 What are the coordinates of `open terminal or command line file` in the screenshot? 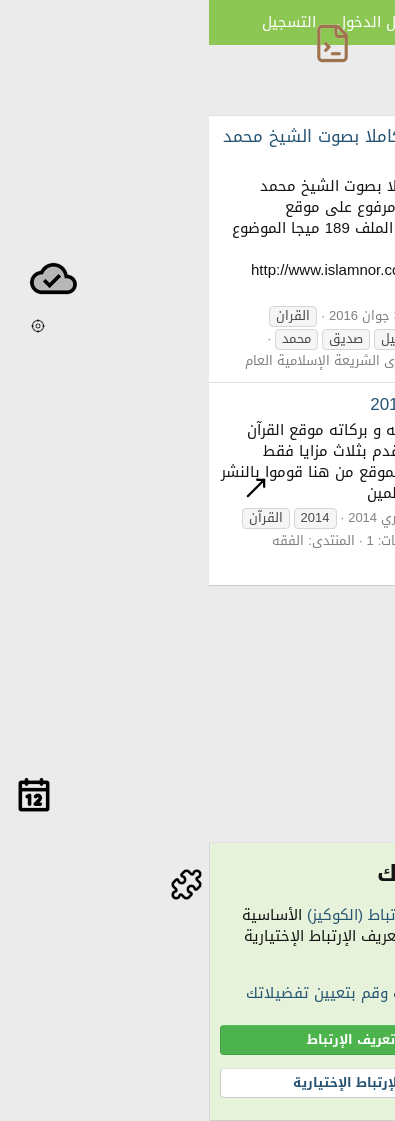 It's located at (332, 43).